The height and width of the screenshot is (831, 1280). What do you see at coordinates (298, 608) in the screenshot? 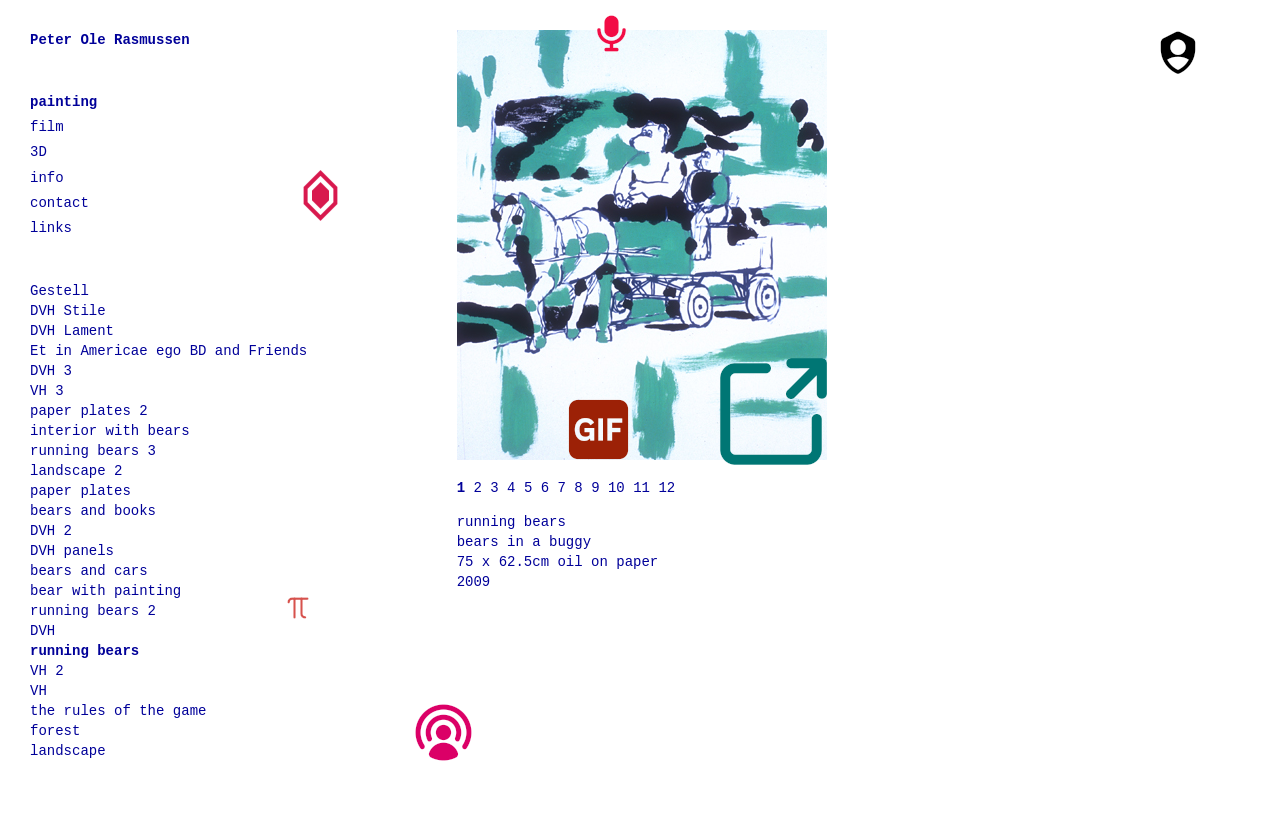
I see `access mathematical constants or formulas` at bounding box center [298, 608].